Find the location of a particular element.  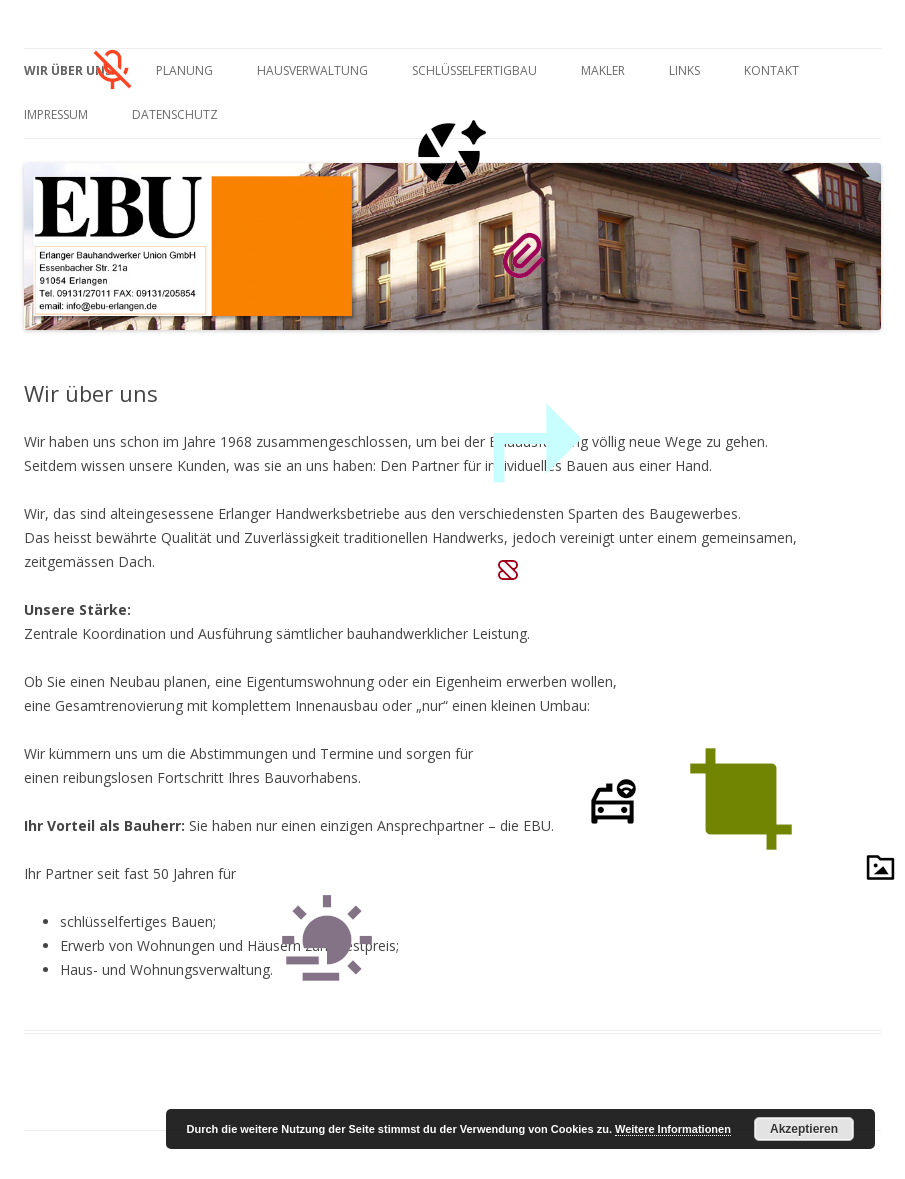

attach a file to your message is located at coordinates (524, 256).